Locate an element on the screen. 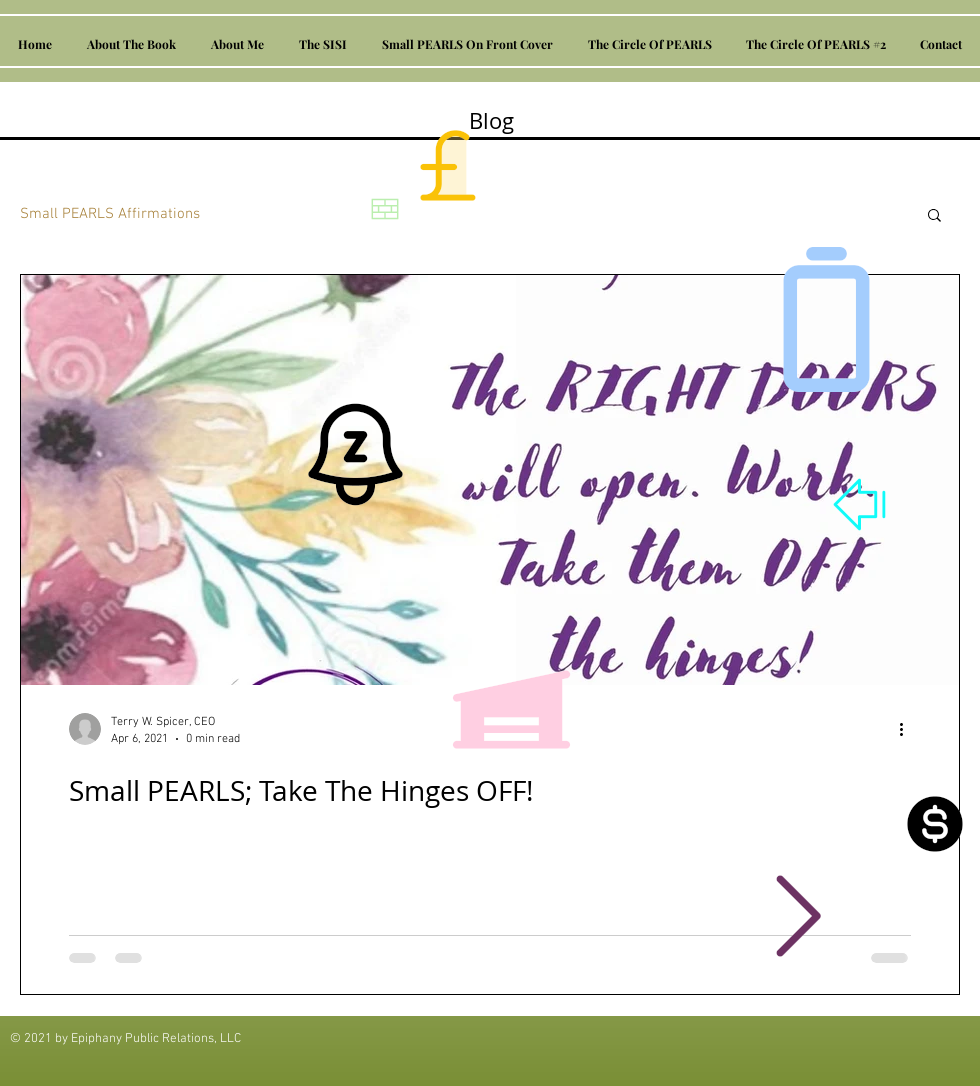 This screenshot has height=1086, width=980. navigate to the next item or page is located at coordinates (795, 916).